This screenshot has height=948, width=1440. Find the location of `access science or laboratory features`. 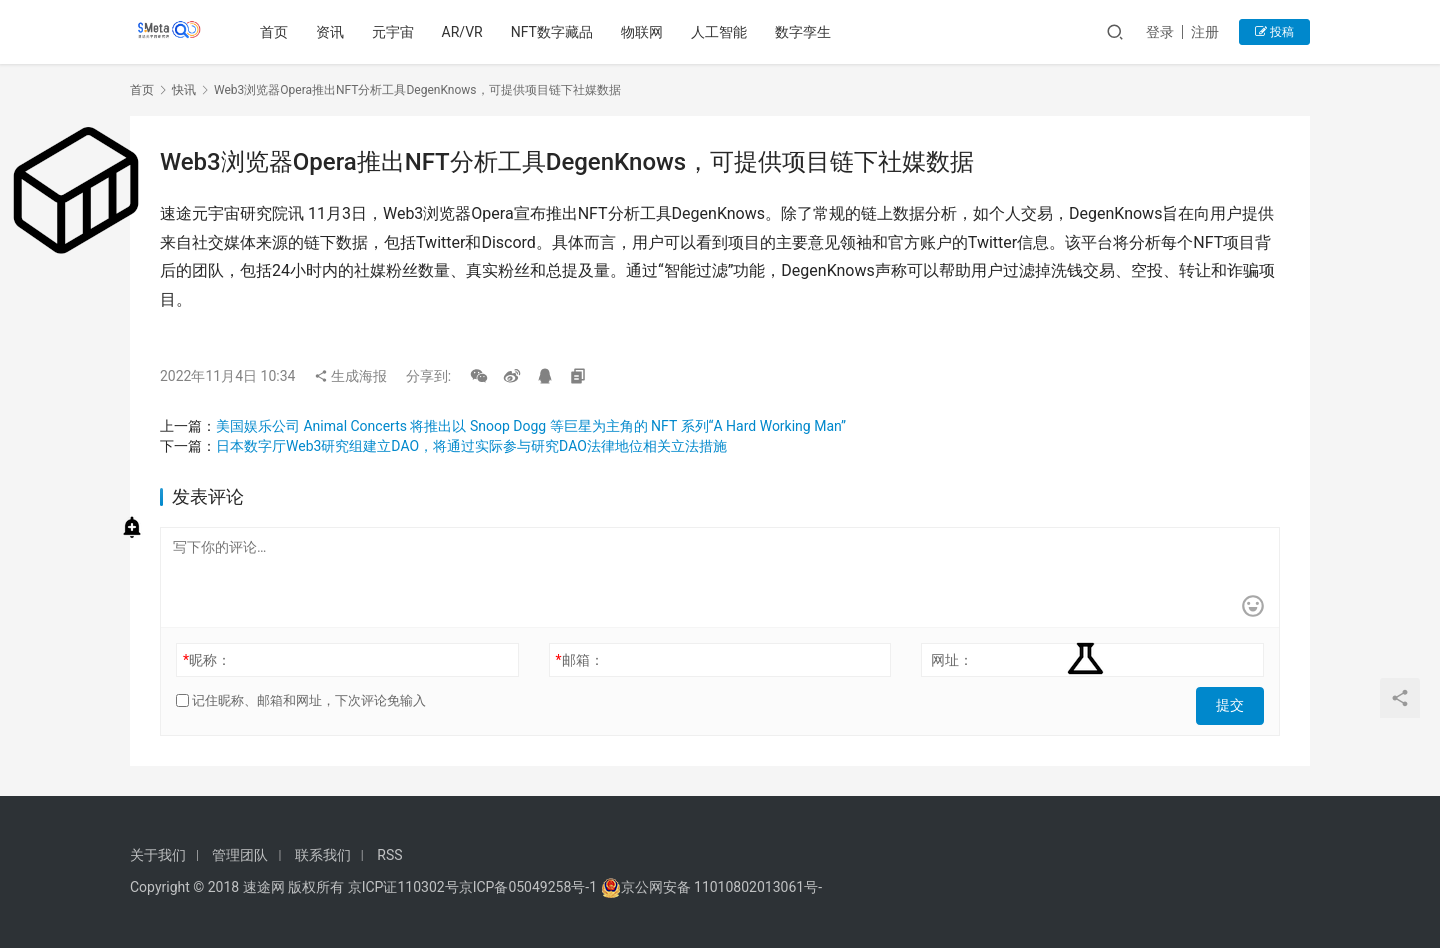

access science or laboratory features is located at coordinates (1085, 658).